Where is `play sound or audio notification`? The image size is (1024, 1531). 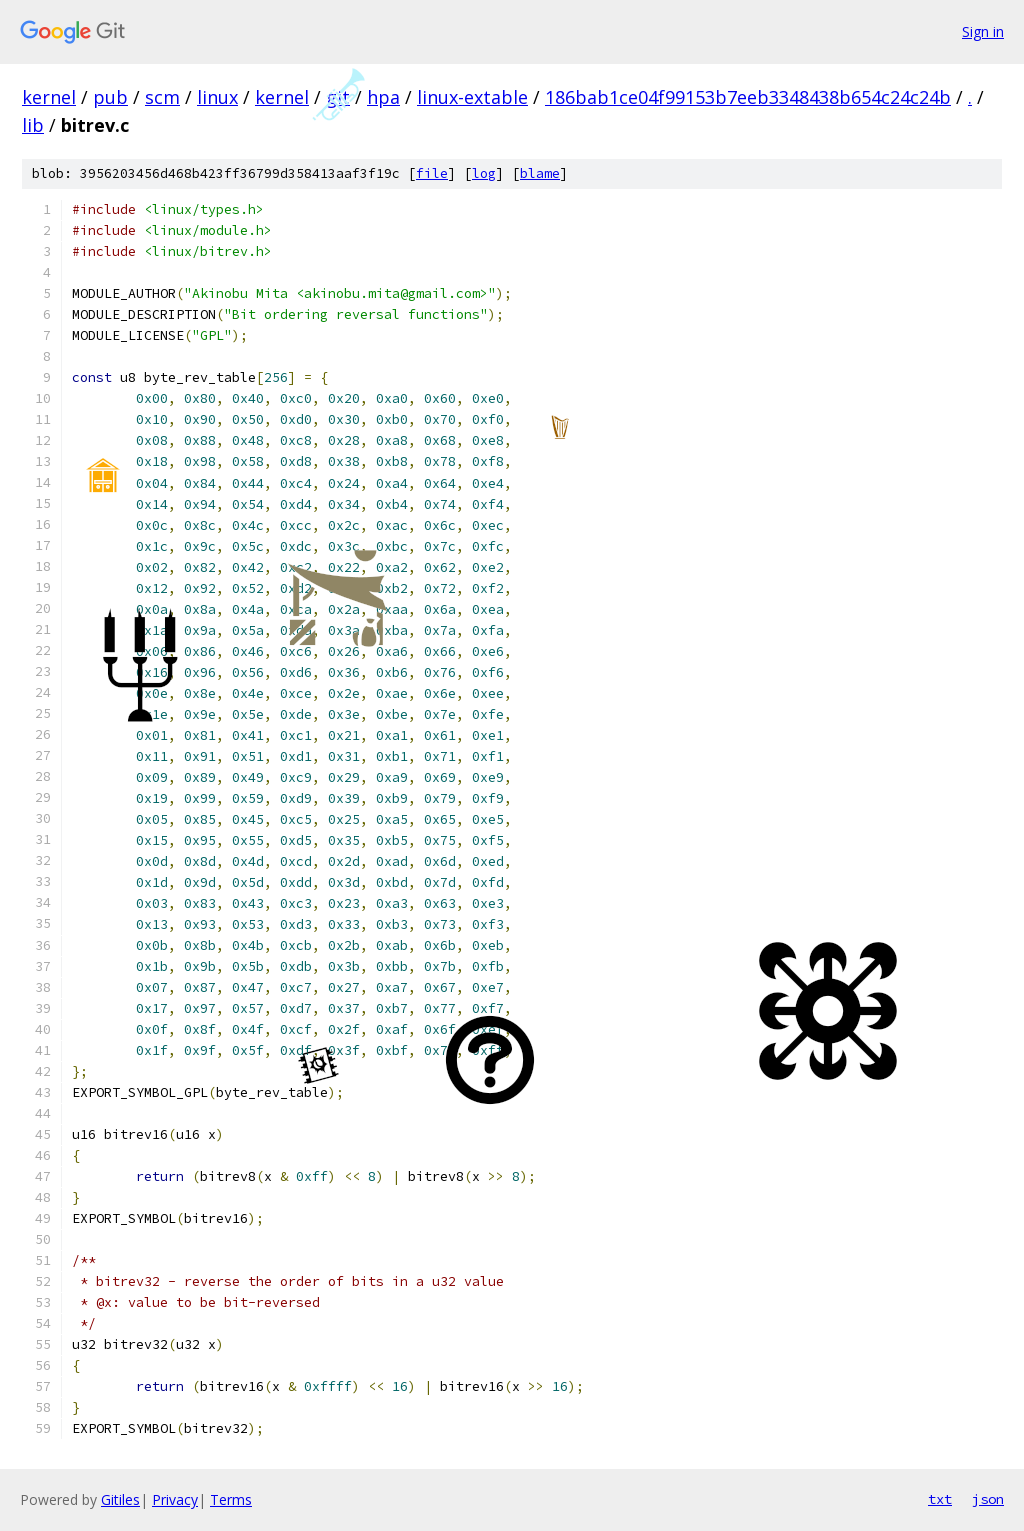 play sound or audio notification is located at coordinates (338, 94).